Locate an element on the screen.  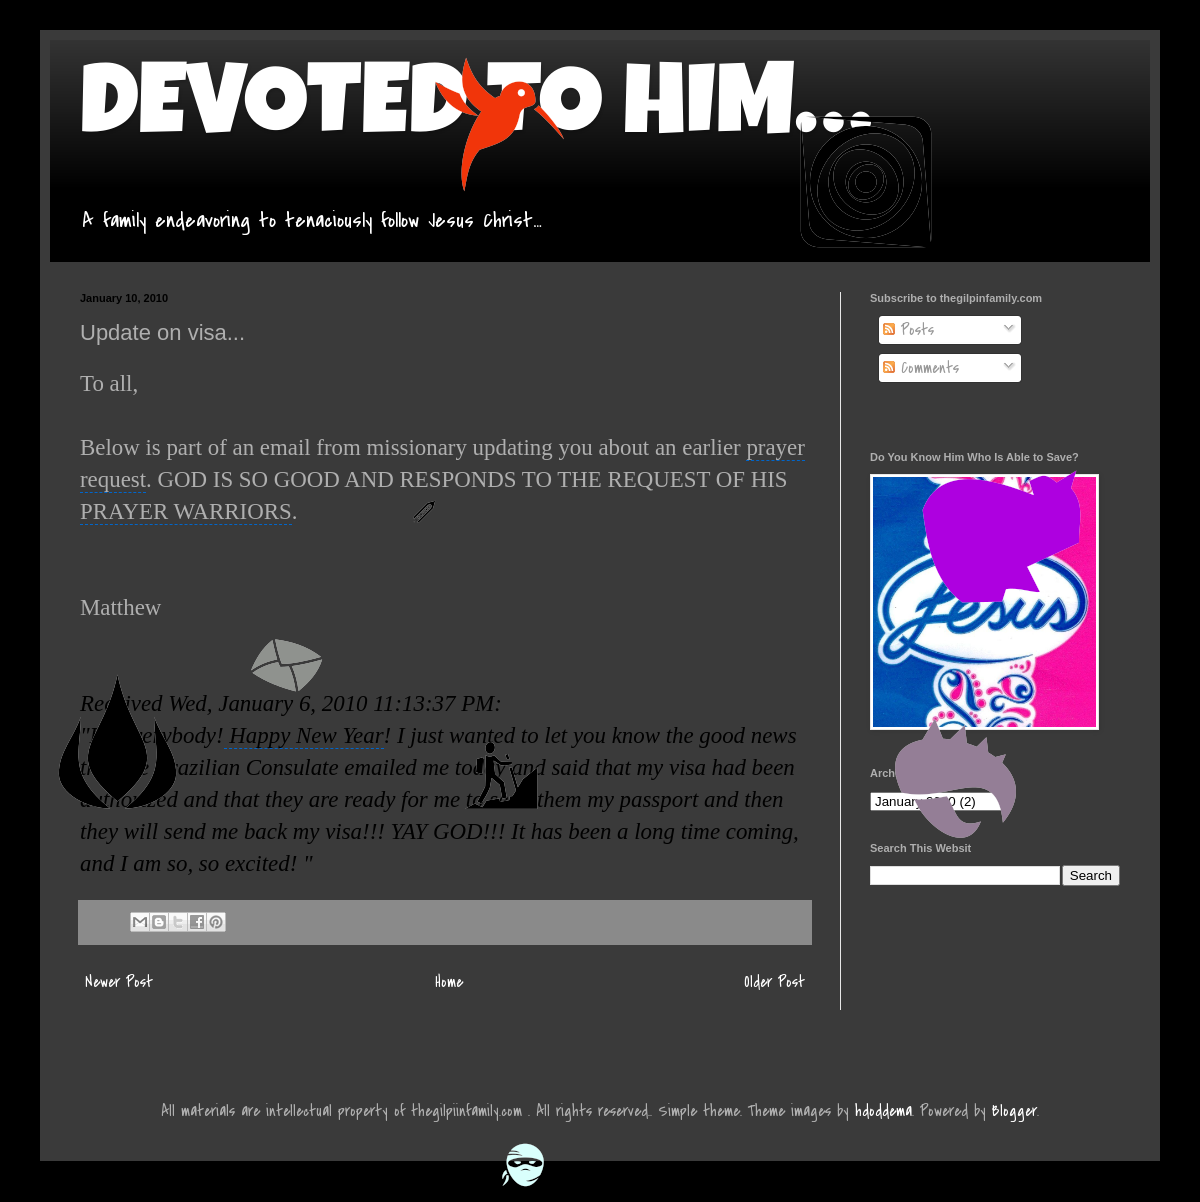
select ninja character class is located at coordinates (523, 1165).